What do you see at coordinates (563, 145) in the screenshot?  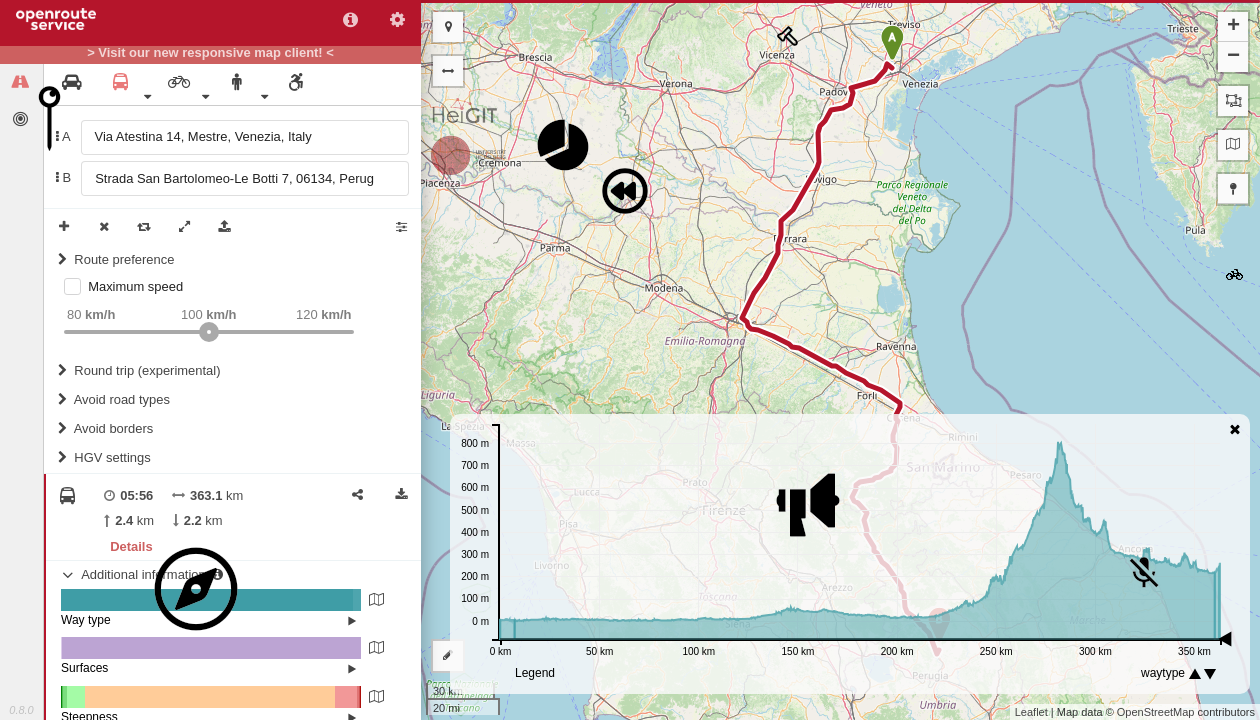 I see `view analytics or statistics breakdown` at bounding box center [563, 145].